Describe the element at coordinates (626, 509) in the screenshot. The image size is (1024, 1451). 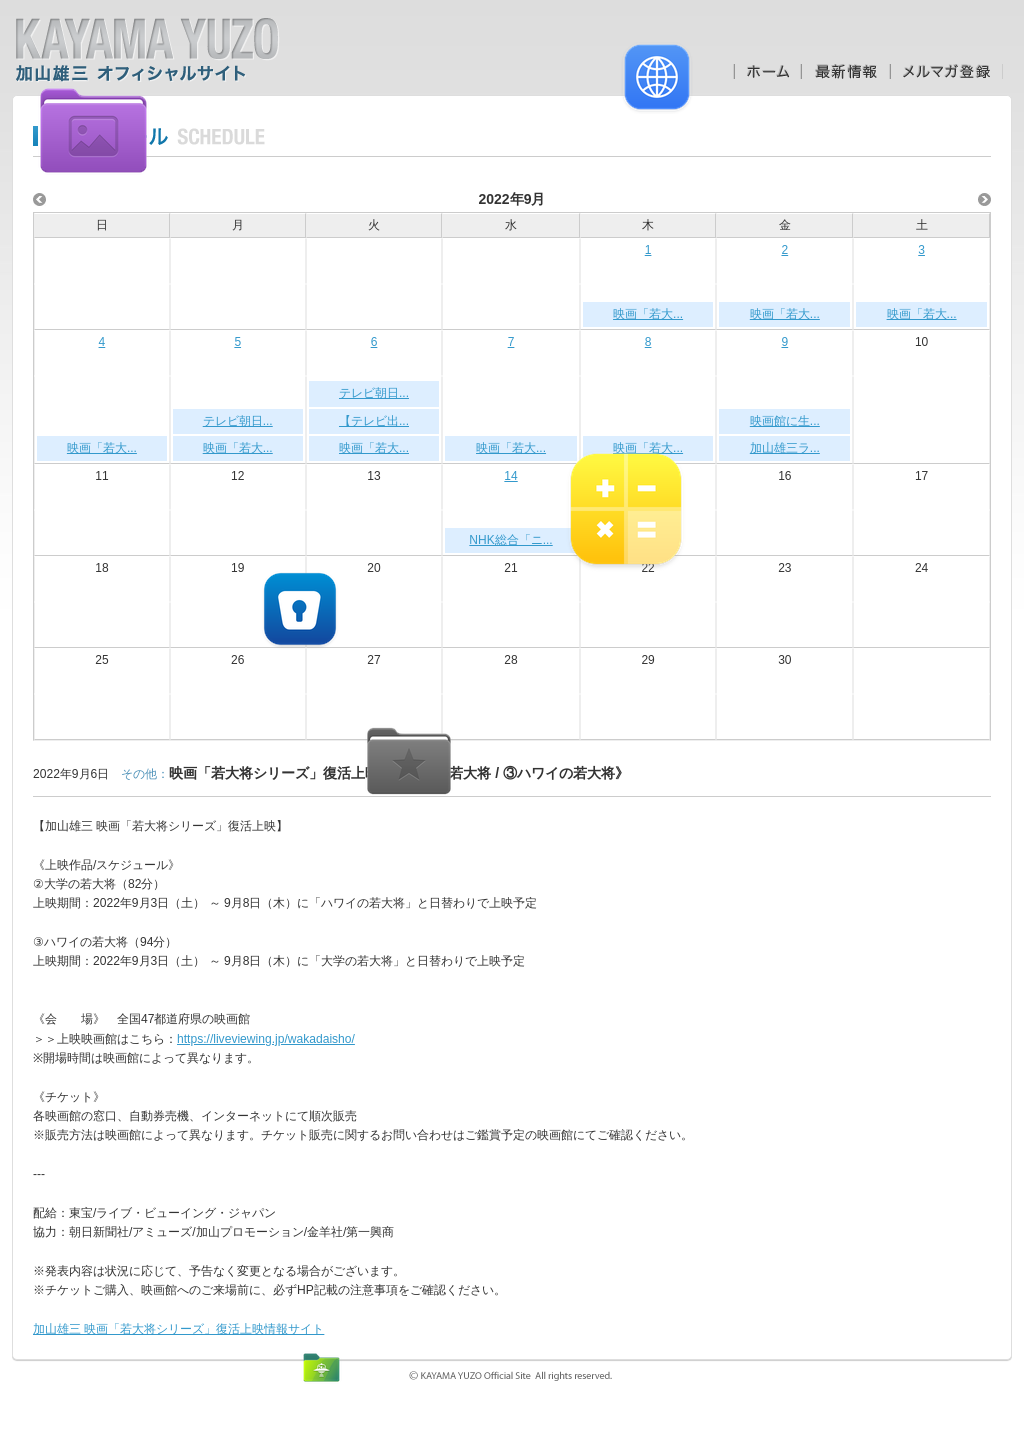
I see `open pcb calculator app` at that location.